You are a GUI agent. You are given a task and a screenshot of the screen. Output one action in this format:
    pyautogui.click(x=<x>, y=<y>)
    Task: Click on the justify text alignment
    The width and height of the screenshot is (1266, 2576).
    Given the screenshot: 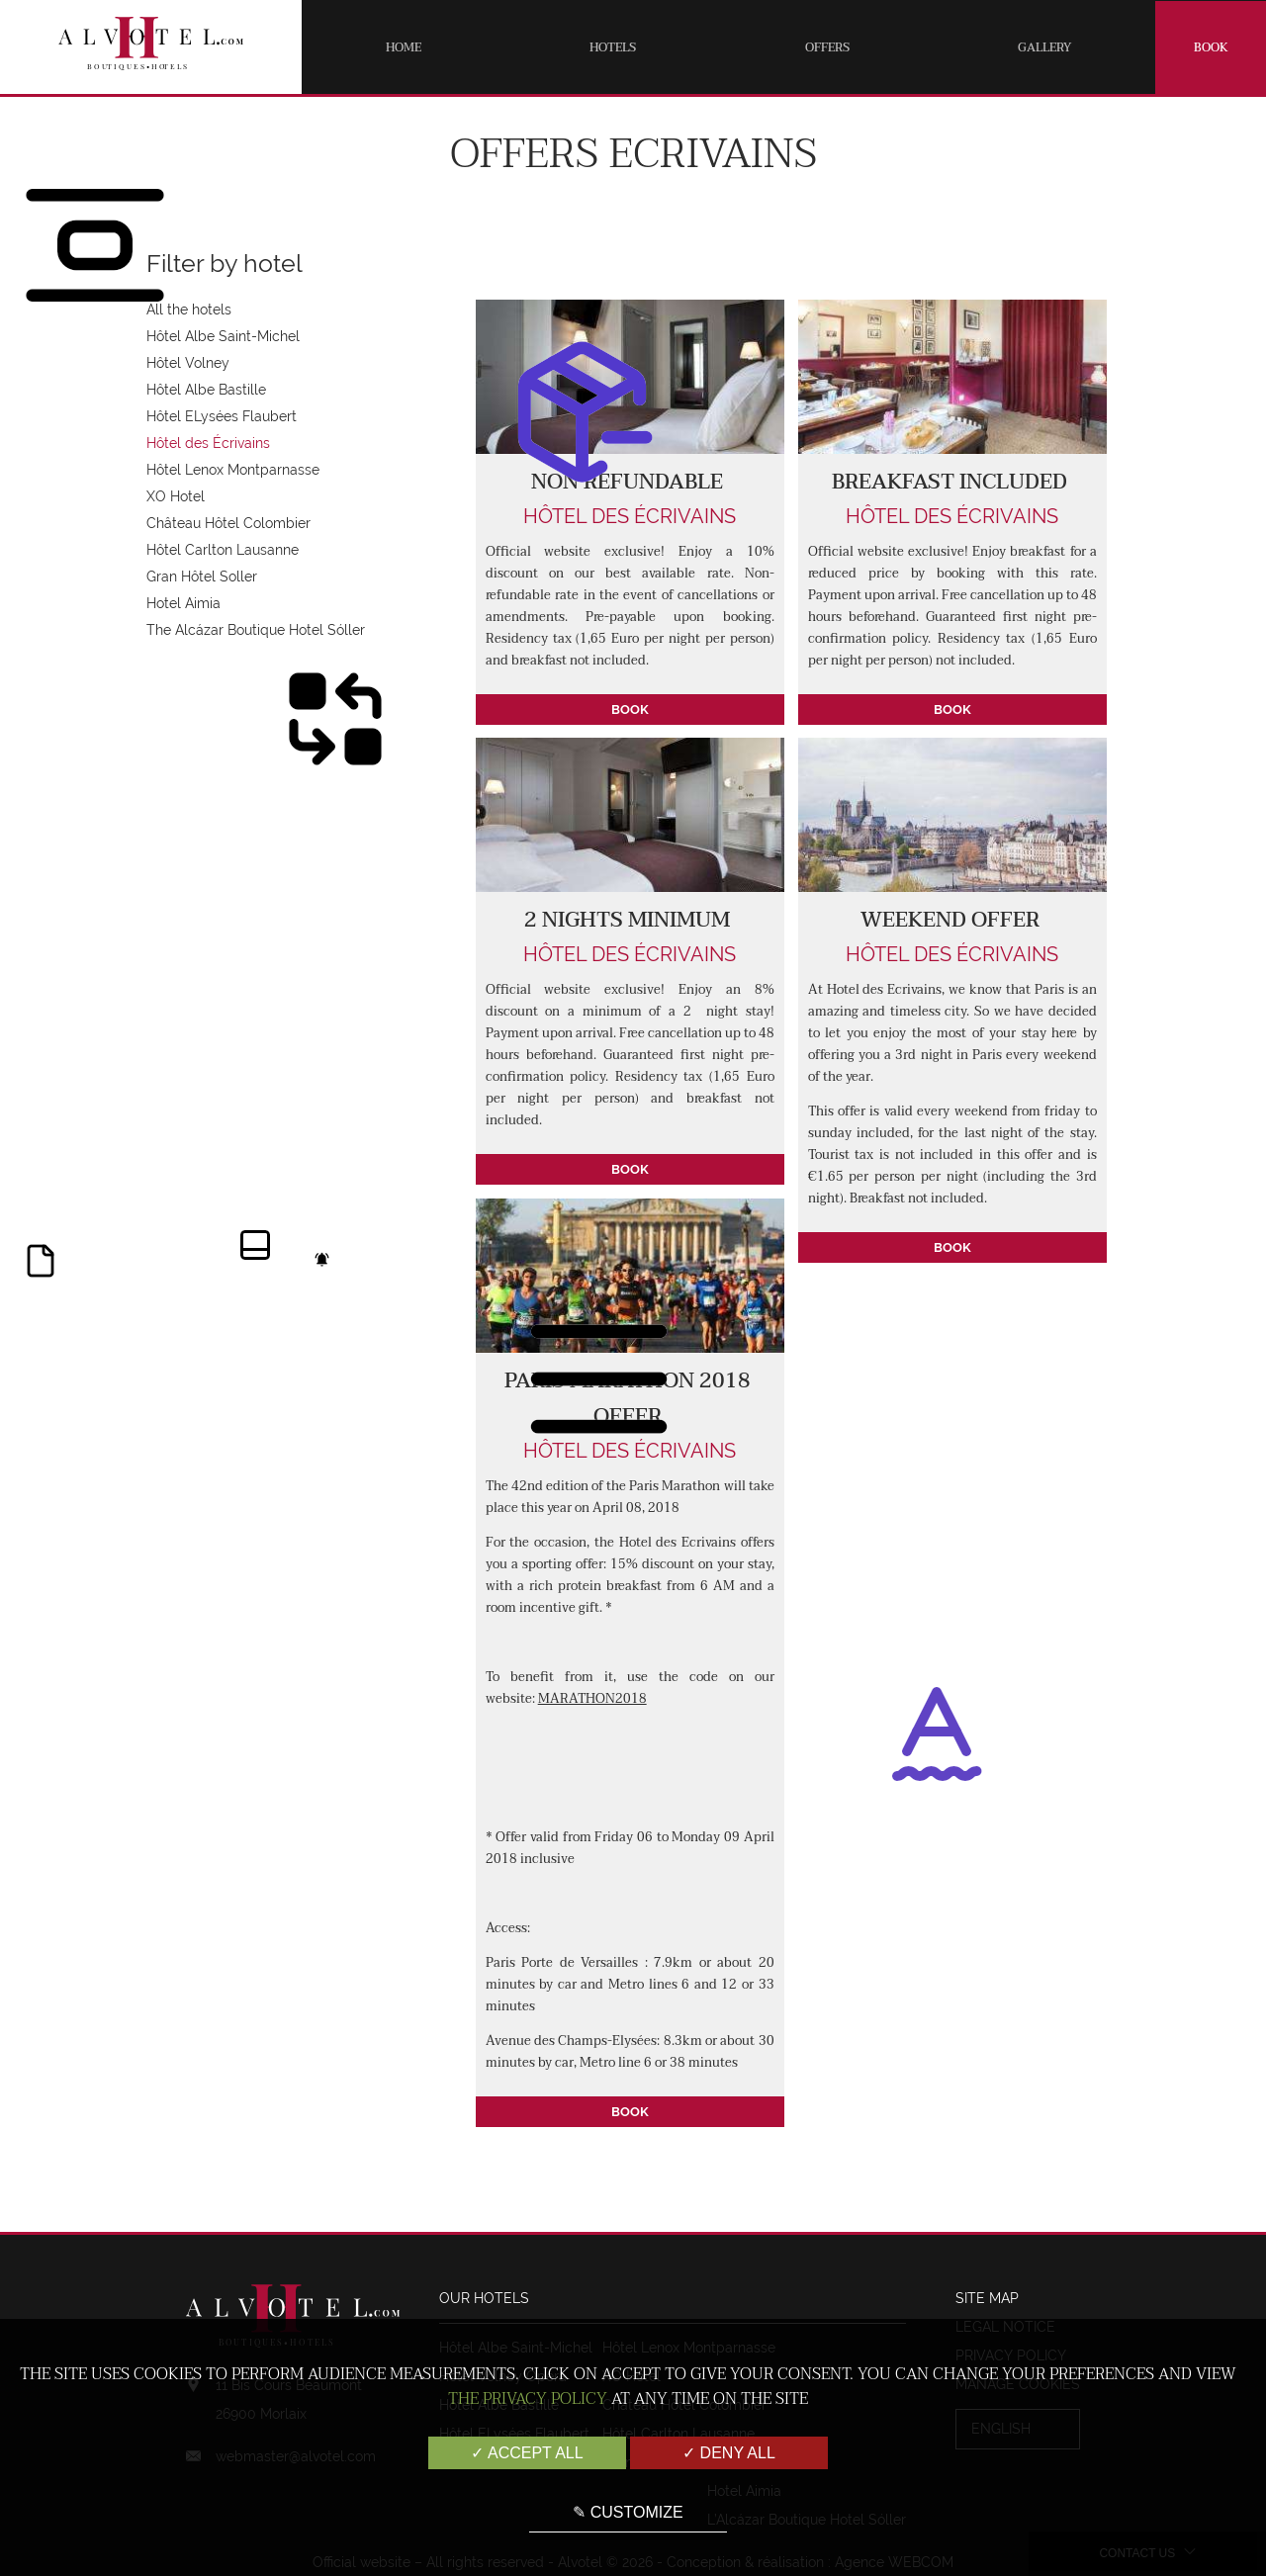 What is the action you would take?
    pyautogui.click(x=598, y=1378)
    